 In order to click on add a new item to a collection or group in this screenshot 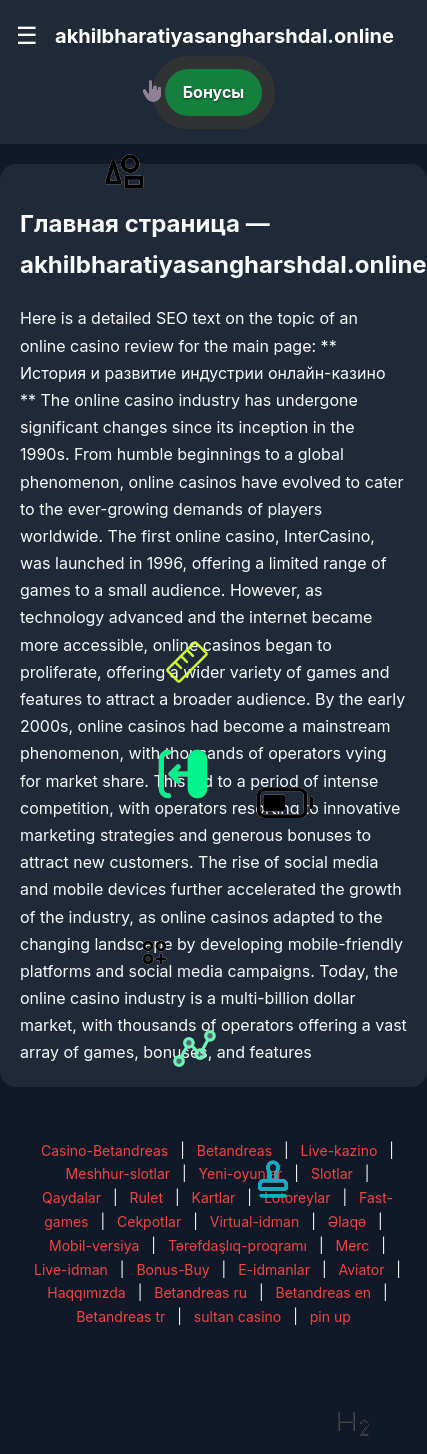, I will do `click(154, 952)`.